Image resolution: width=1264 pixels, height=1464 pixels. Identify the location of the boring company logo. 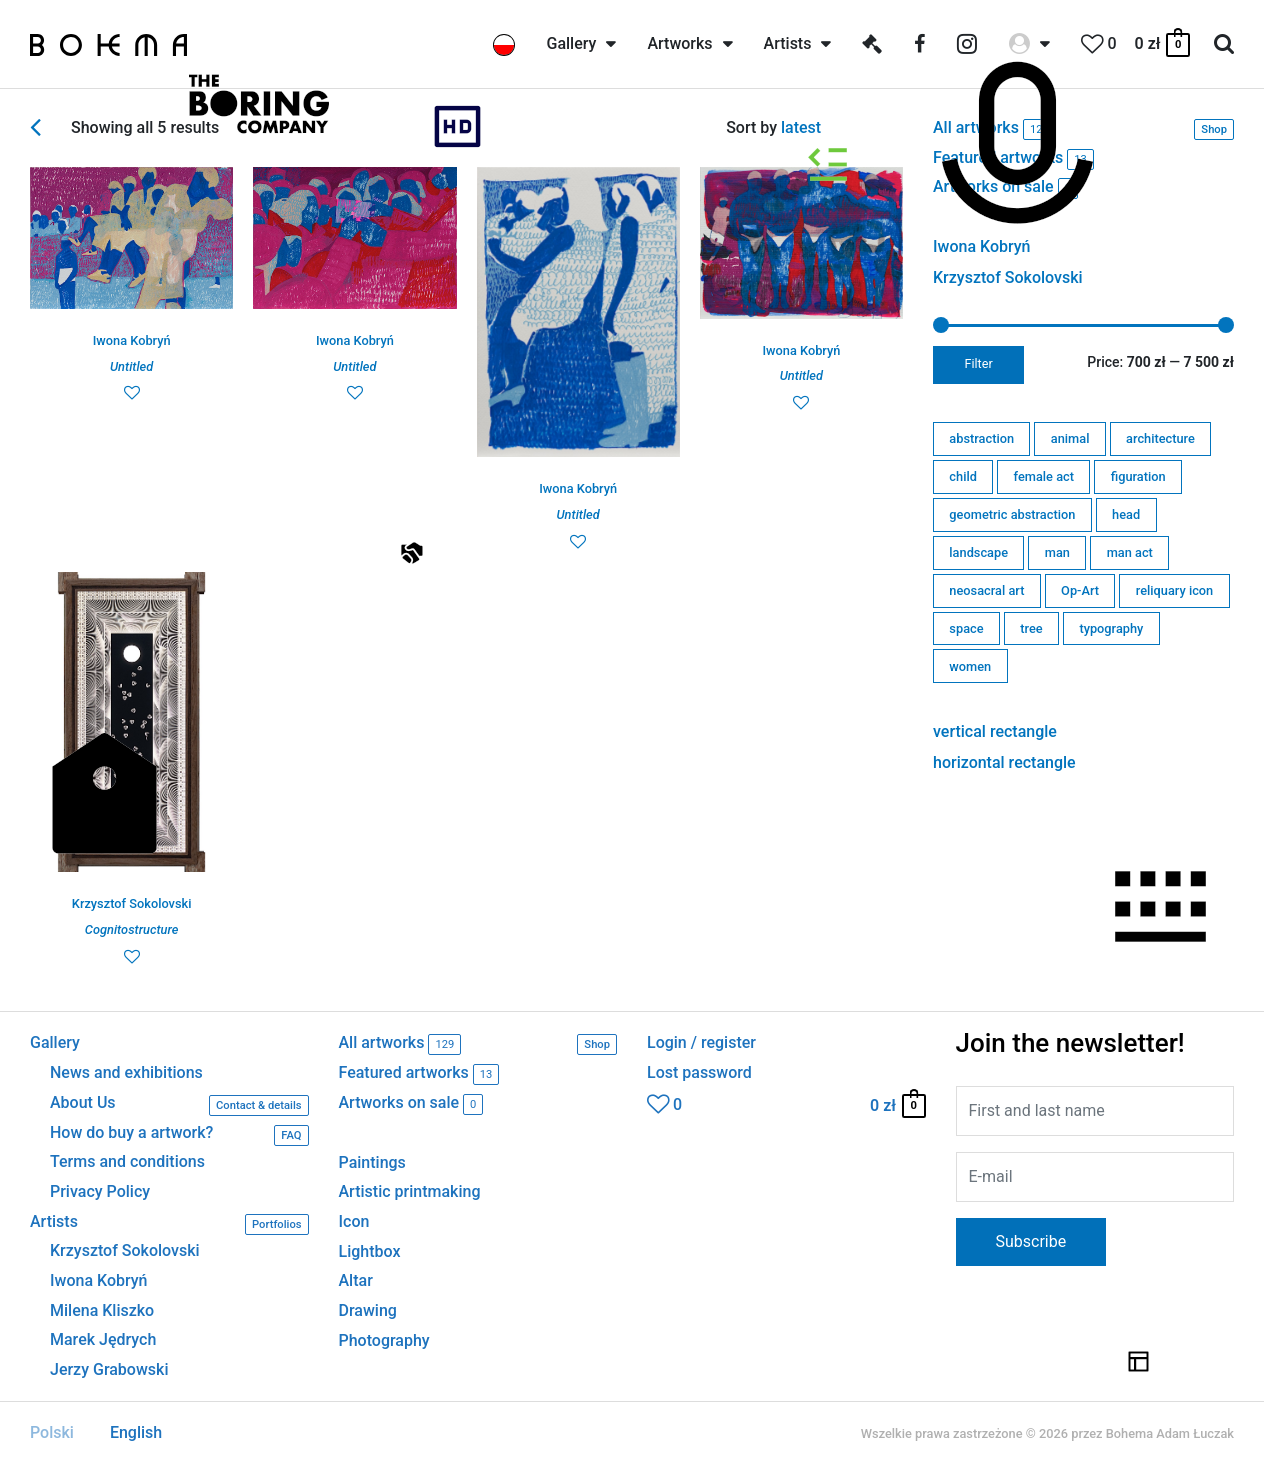
(259, 104).